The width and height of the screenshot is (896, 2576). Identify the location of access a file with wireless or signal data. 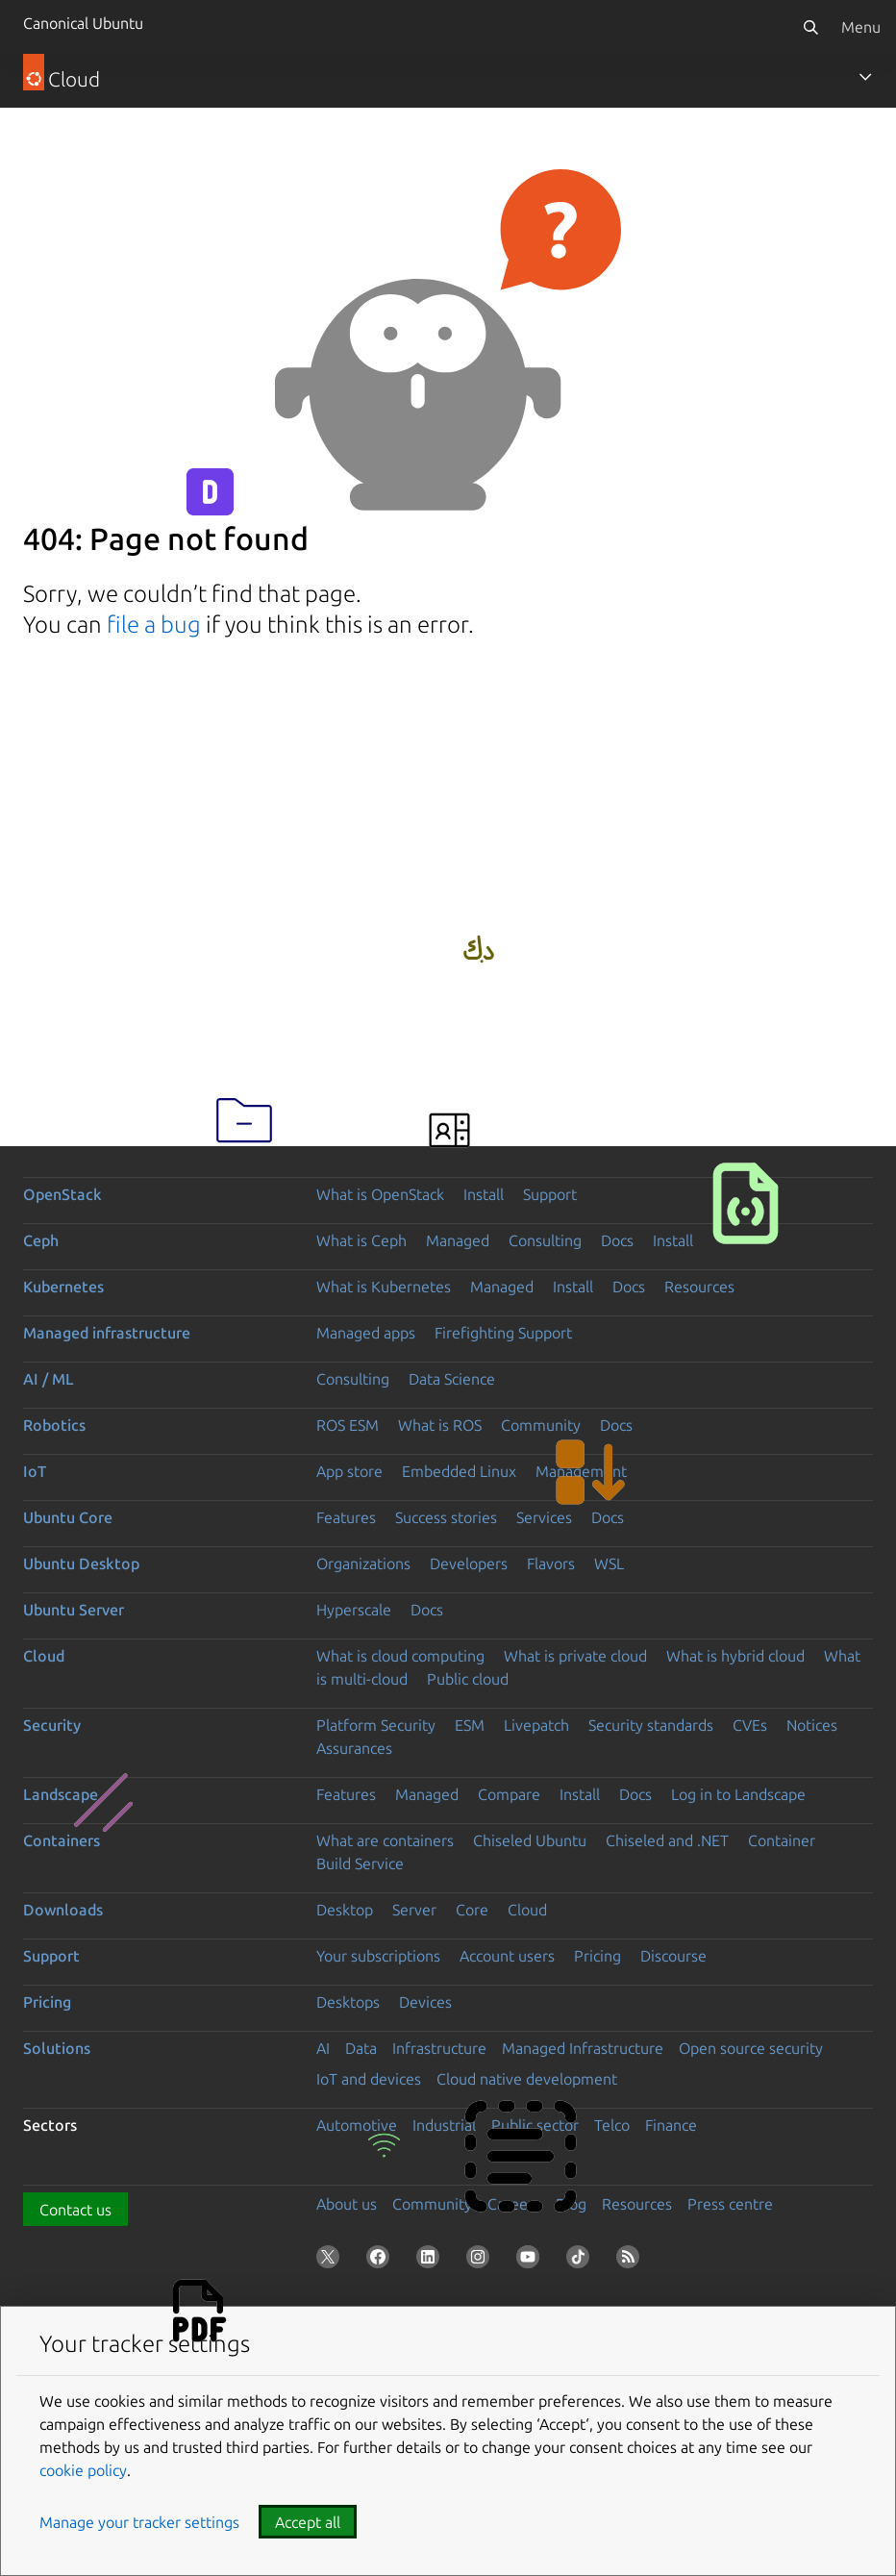
(745, 1203).